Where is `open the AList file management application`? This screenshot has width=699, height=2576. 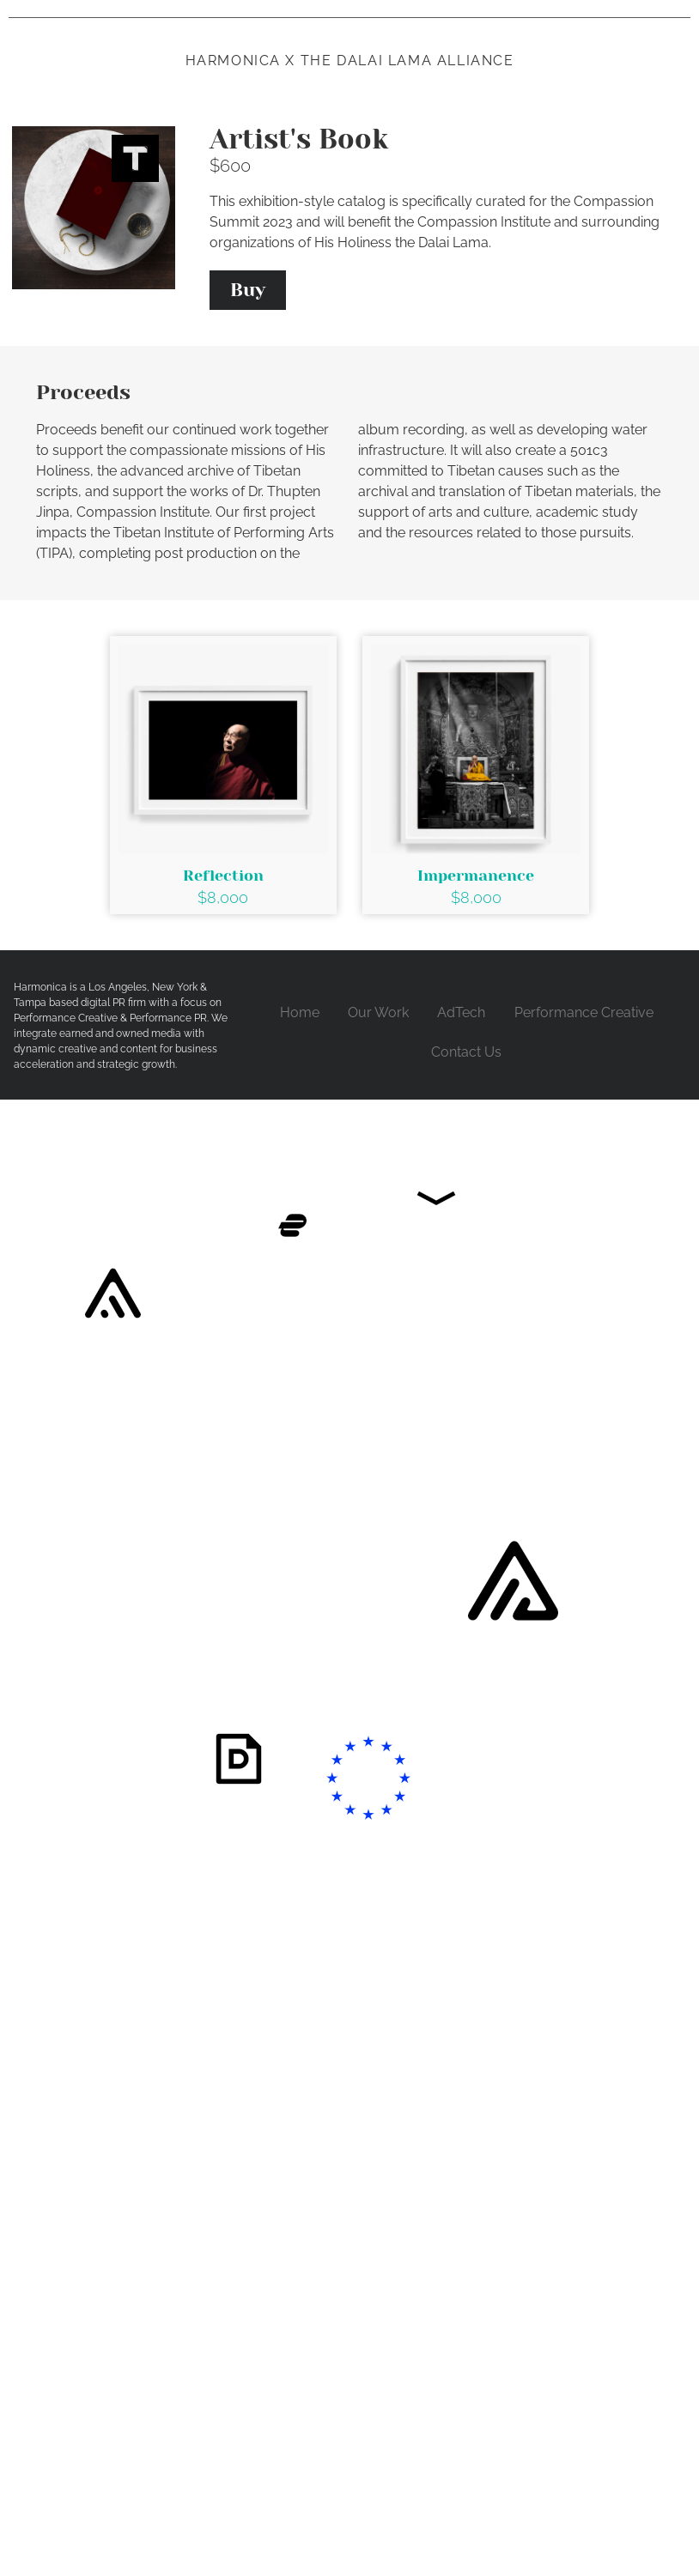 open the AList file management application is located at coordinates (513, 1580).